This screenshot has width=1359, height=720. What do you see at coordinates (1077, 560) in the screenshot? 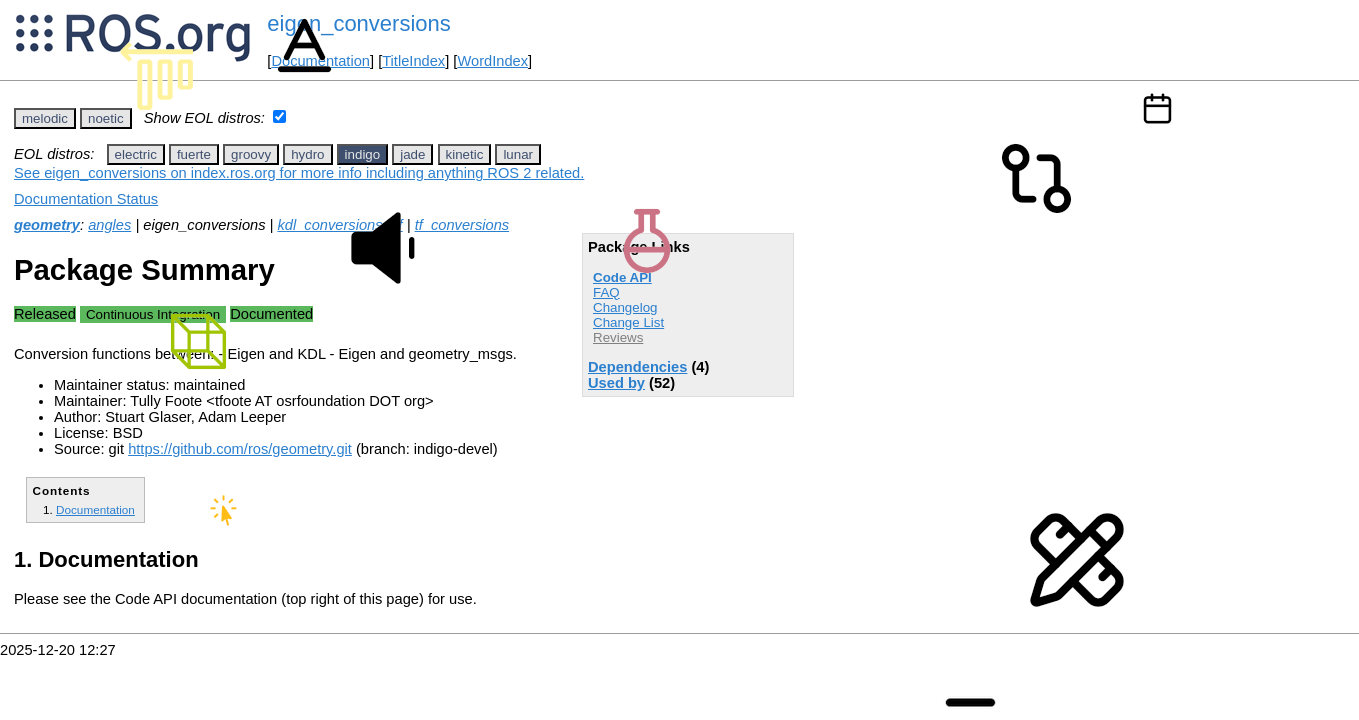
I see `access design or editing tools` at bounding box center [1077, 560].